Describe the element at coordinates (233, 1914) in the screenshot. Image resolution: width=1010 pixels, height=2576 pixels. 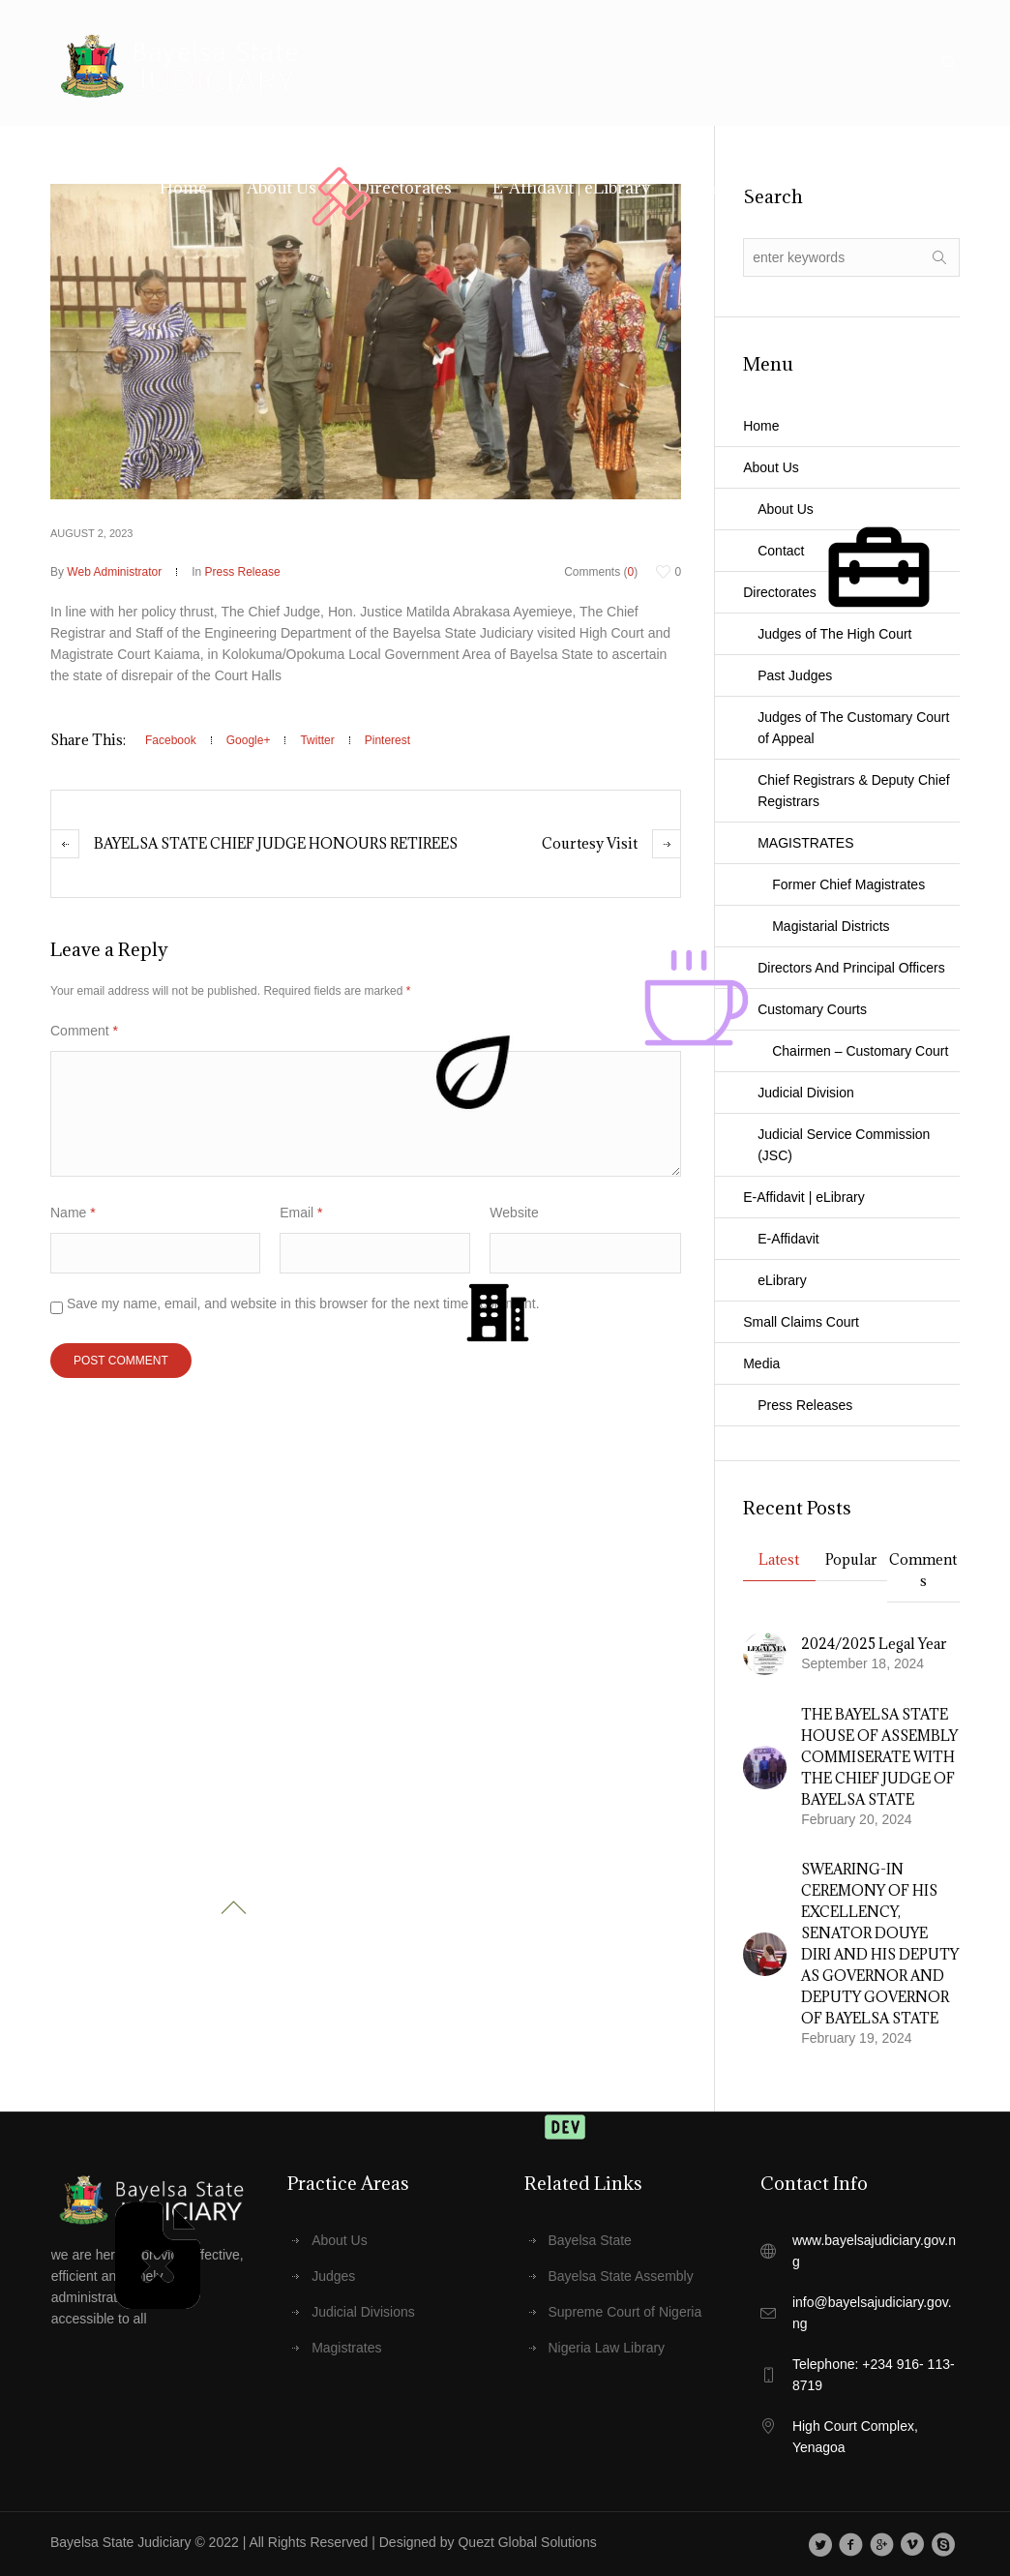
I see `collapse or minimize a section` at that location.